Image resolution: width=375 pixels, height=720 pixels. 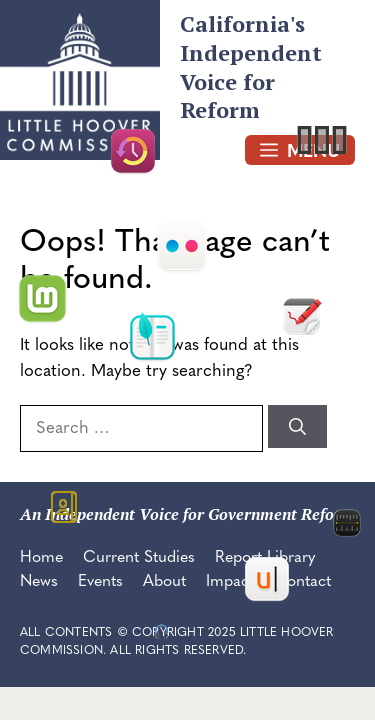 What do you see at coordinates (301, 316) in the screenshot?
I see `open drawing app` at bounding box center [301, 316].